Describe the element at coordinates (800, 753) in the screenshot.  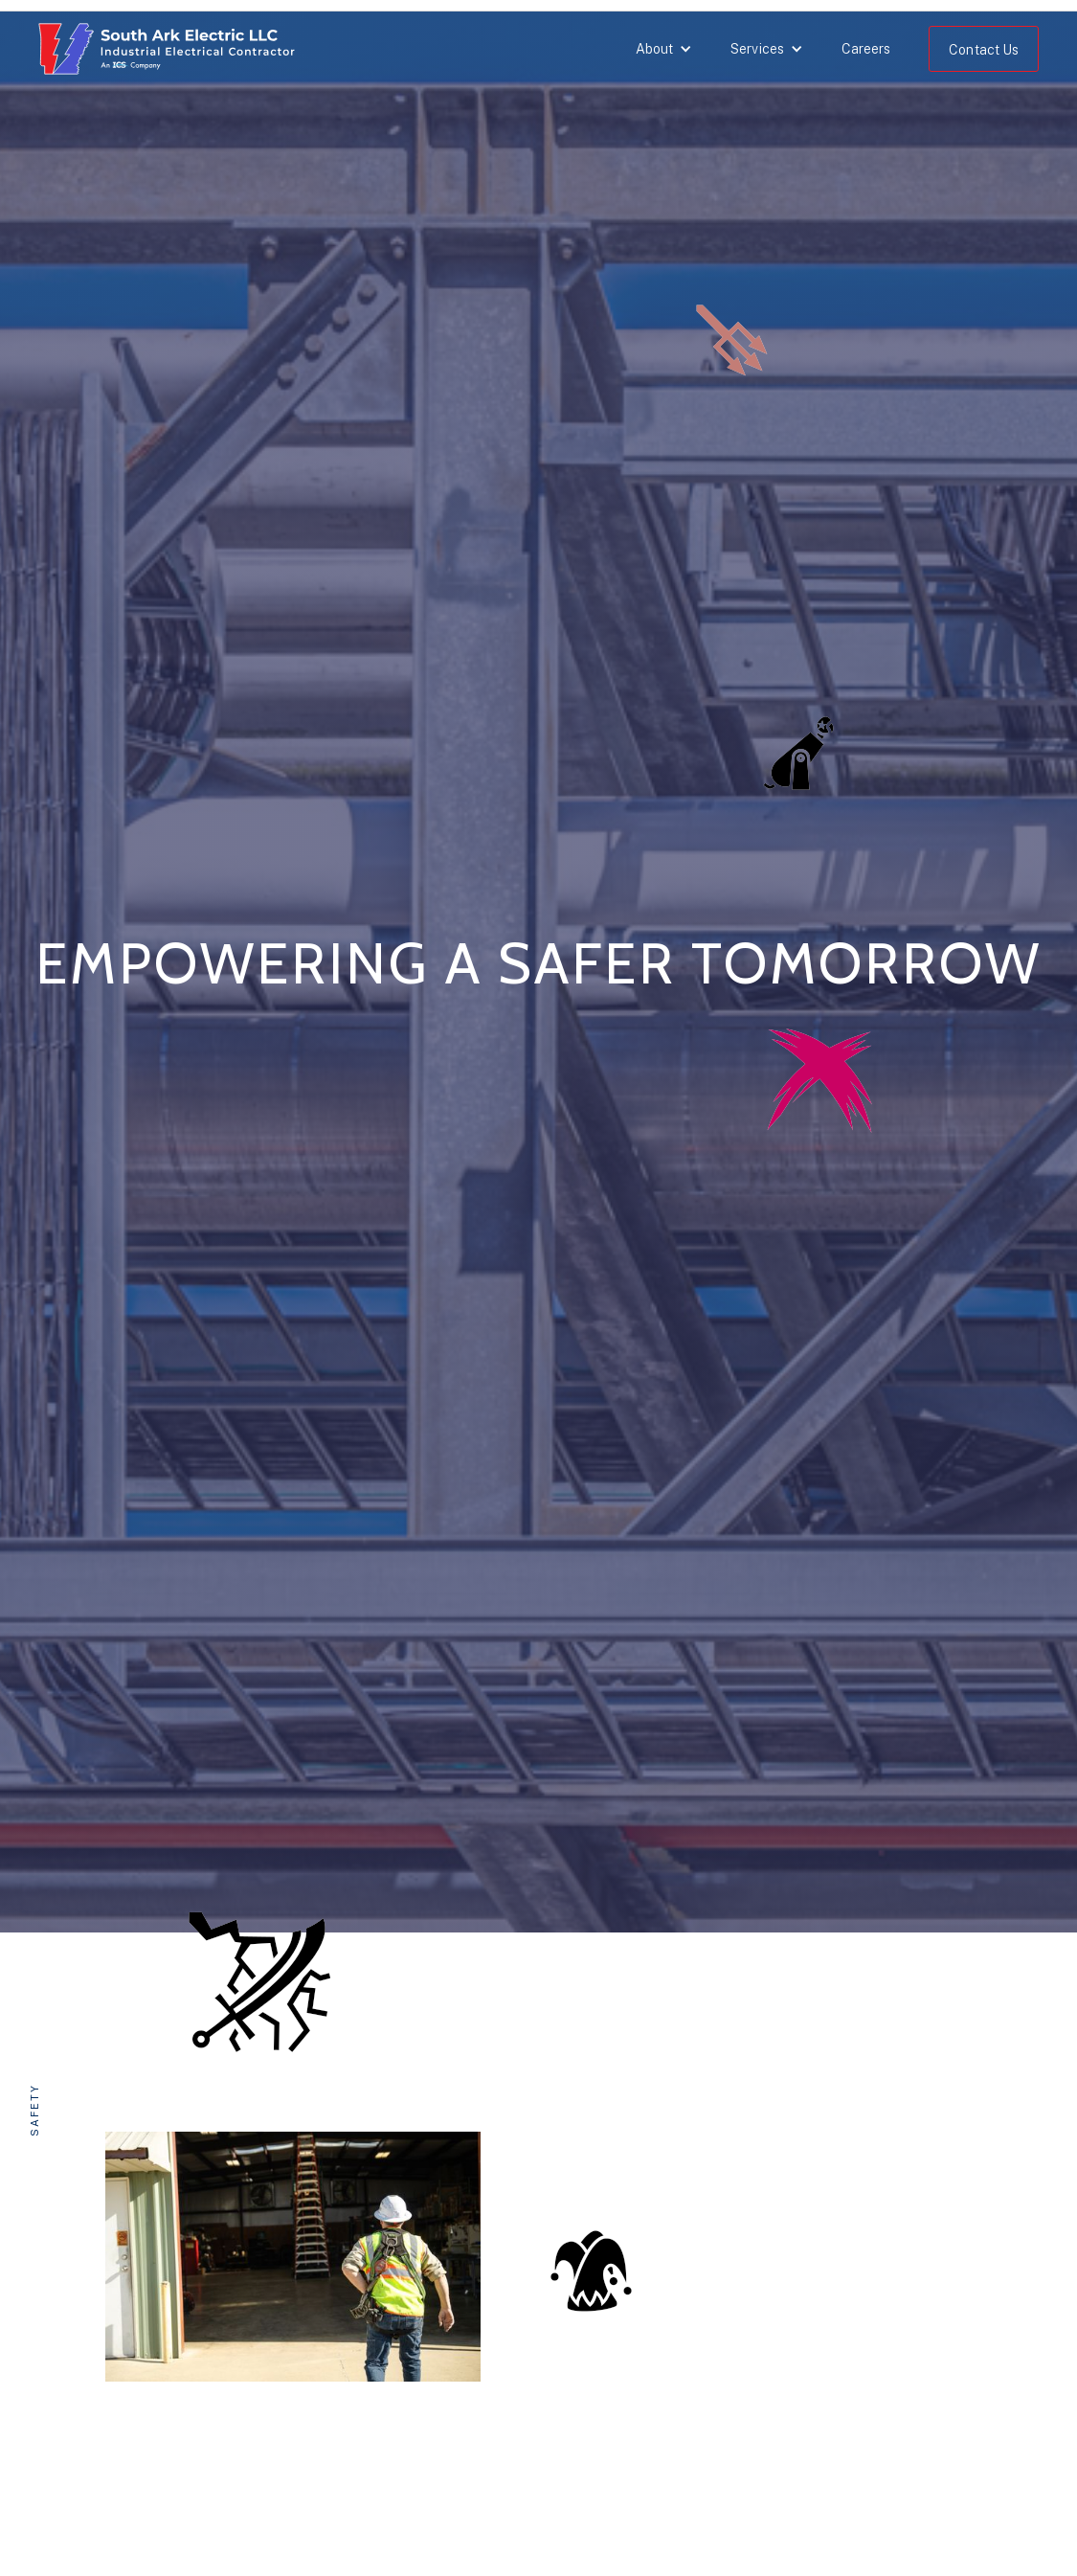
I see `launch a stunt or action mini-game` at that location.